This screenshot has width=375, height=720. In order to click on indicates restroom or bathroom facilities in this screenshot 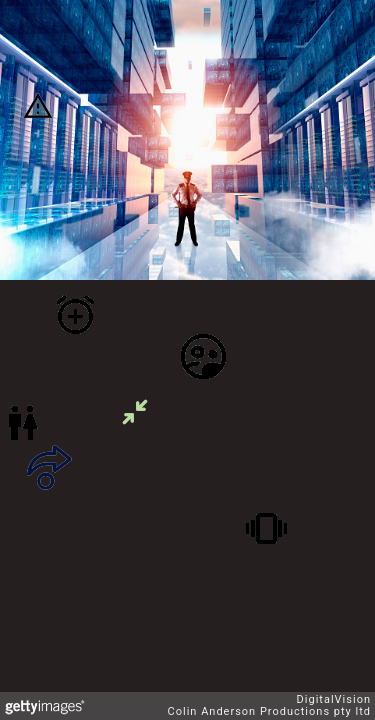, I will do `click(22, 422)`.